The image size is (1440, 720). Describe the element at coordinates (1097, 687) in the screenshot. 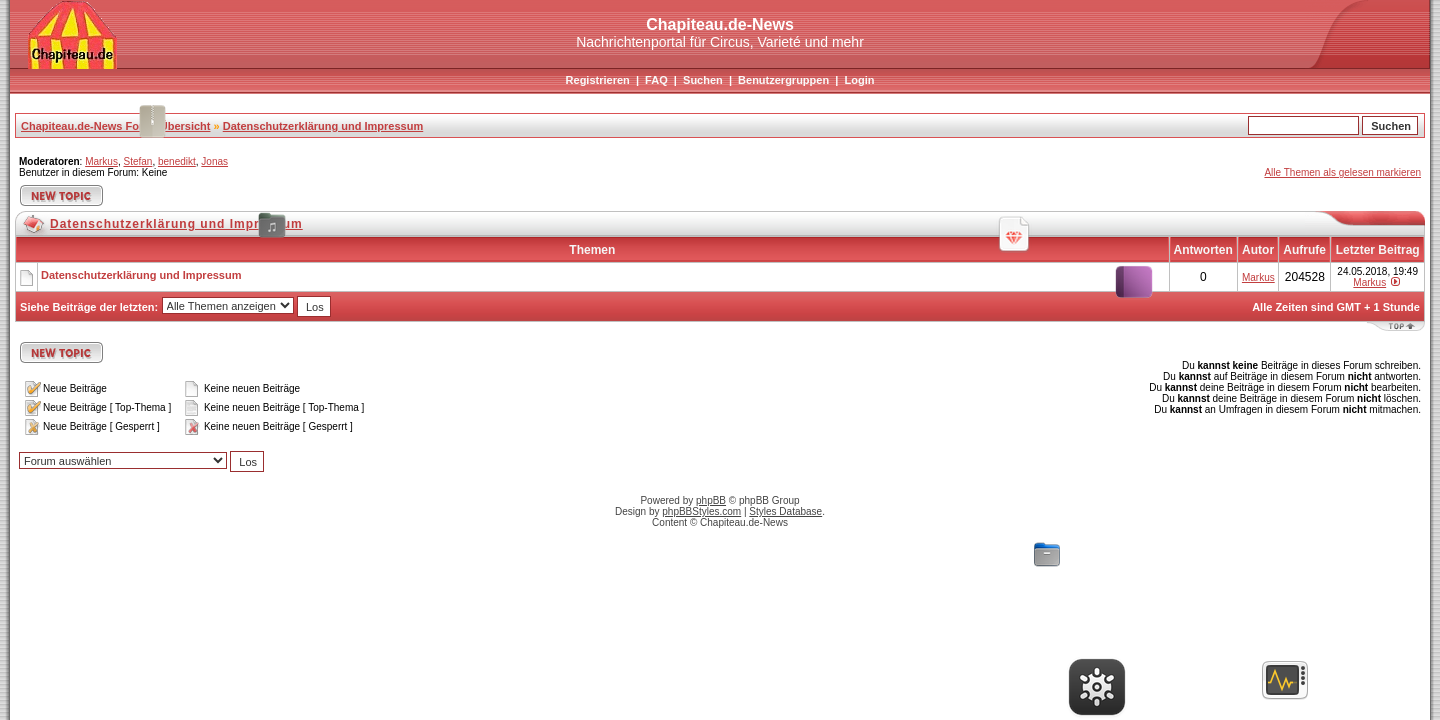

I see `open gnome mines game` at that location.